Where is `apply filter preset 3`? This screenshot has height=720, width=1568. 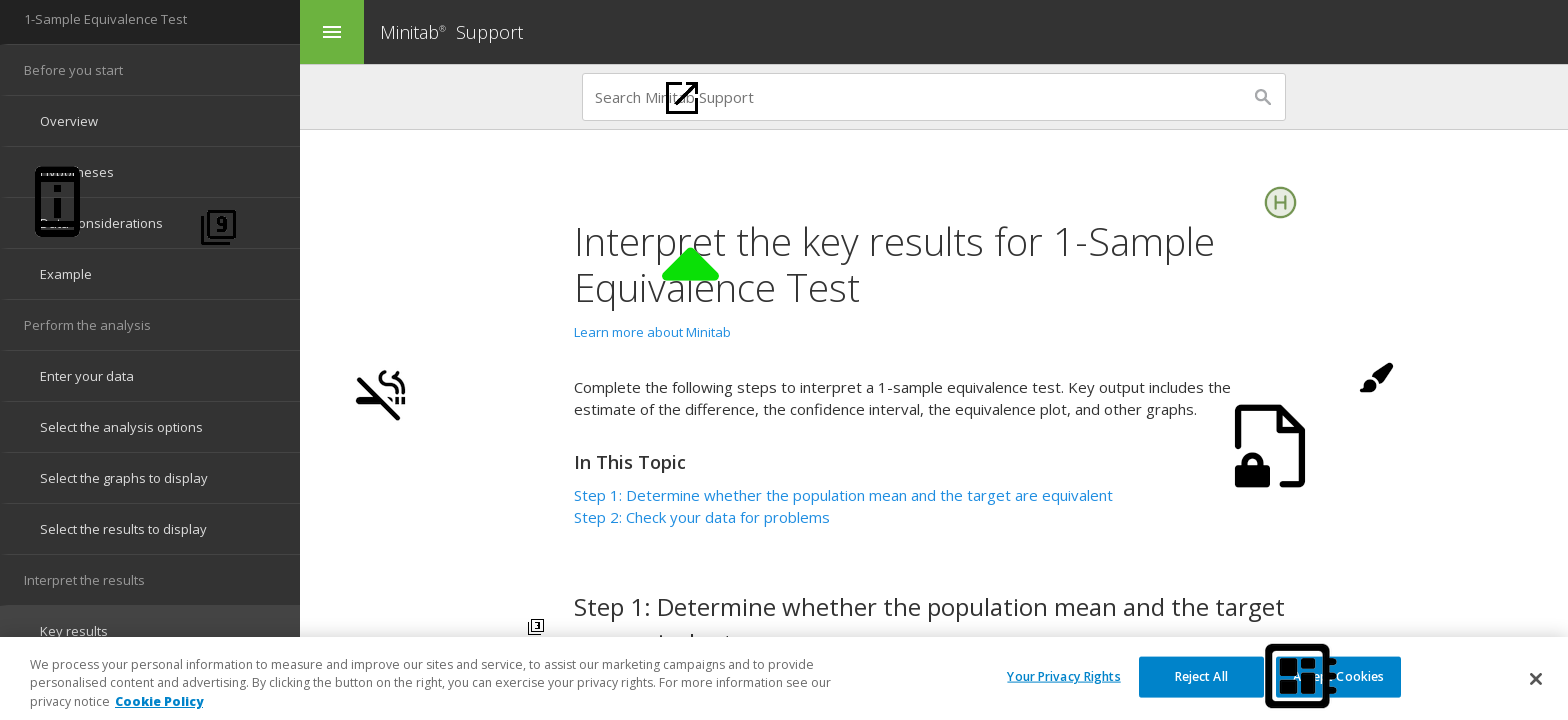 apply filter preset 3 is located at coordinates (536, 627).